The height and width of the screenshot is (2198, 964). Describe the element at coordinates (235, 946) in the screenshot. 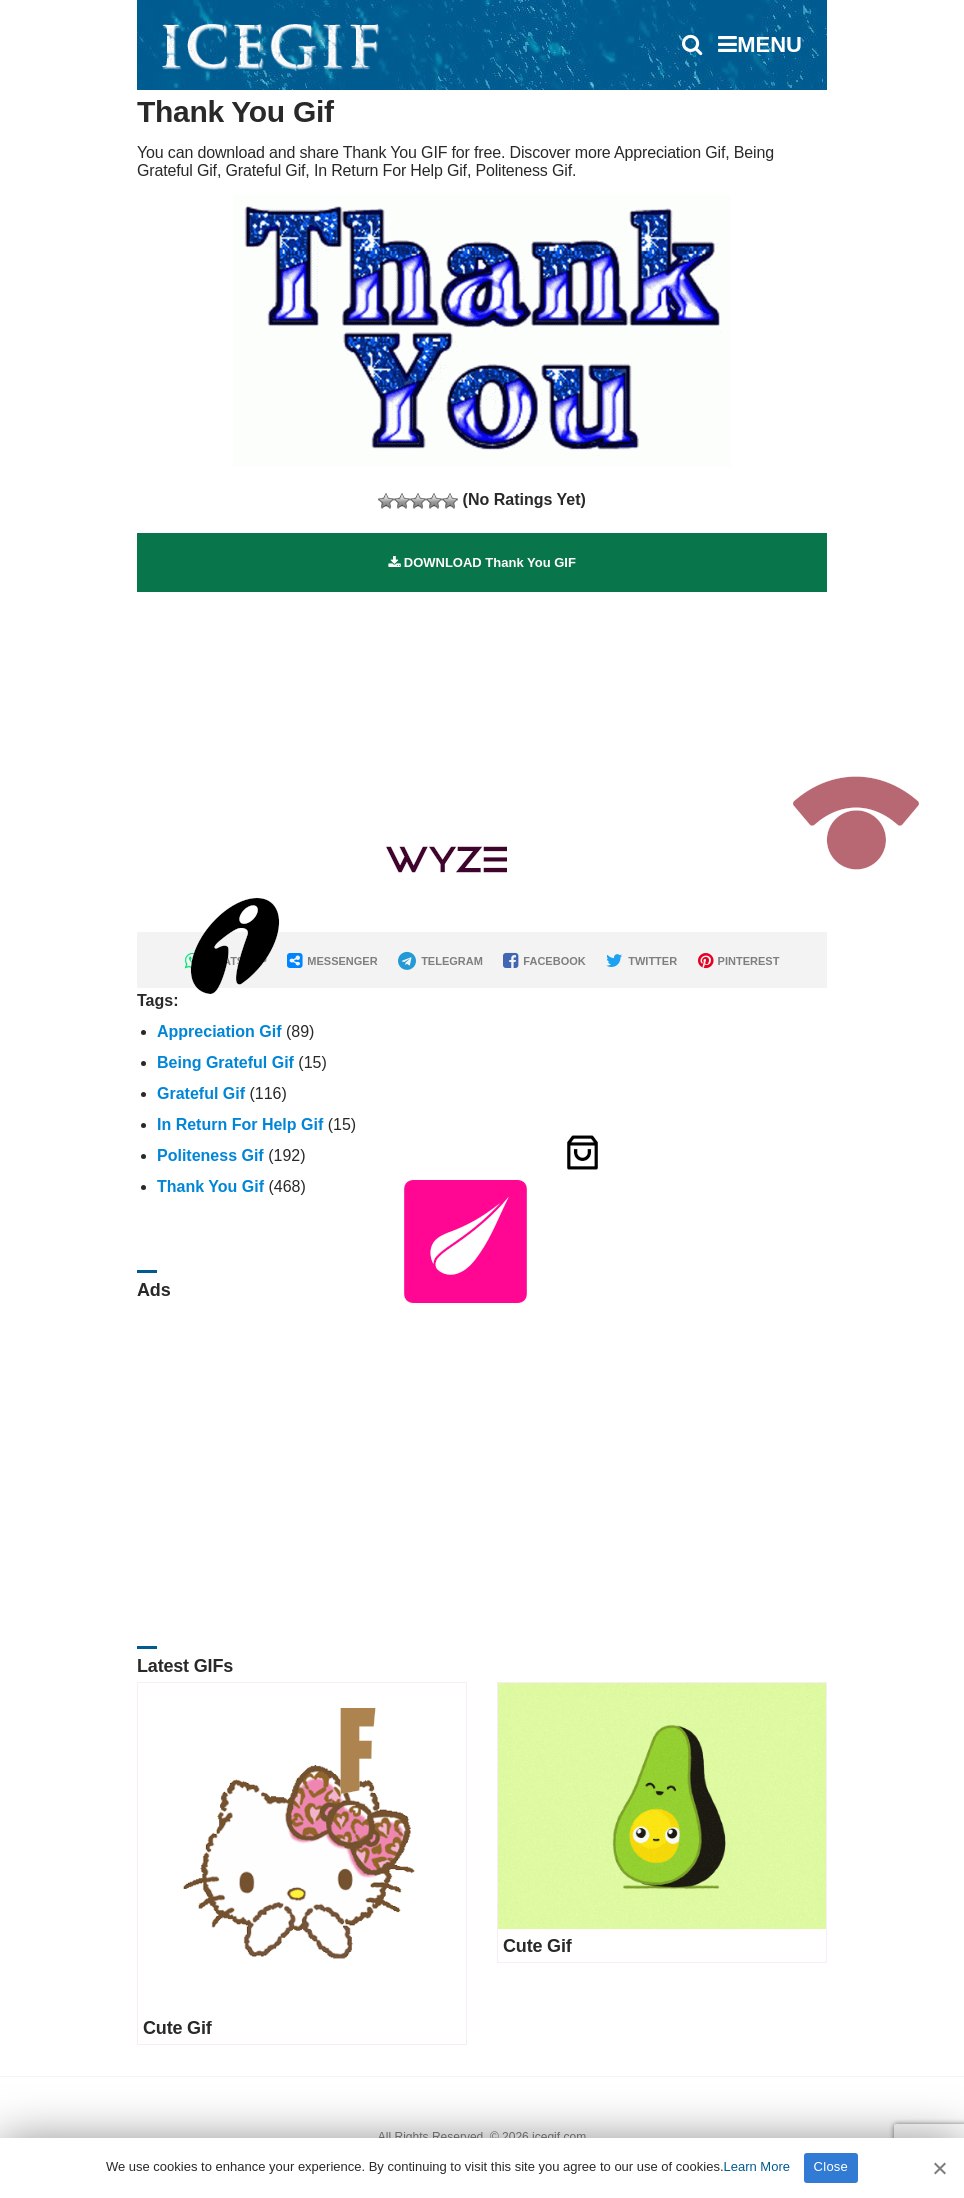

I see `open ICICI Bank app` at that location.